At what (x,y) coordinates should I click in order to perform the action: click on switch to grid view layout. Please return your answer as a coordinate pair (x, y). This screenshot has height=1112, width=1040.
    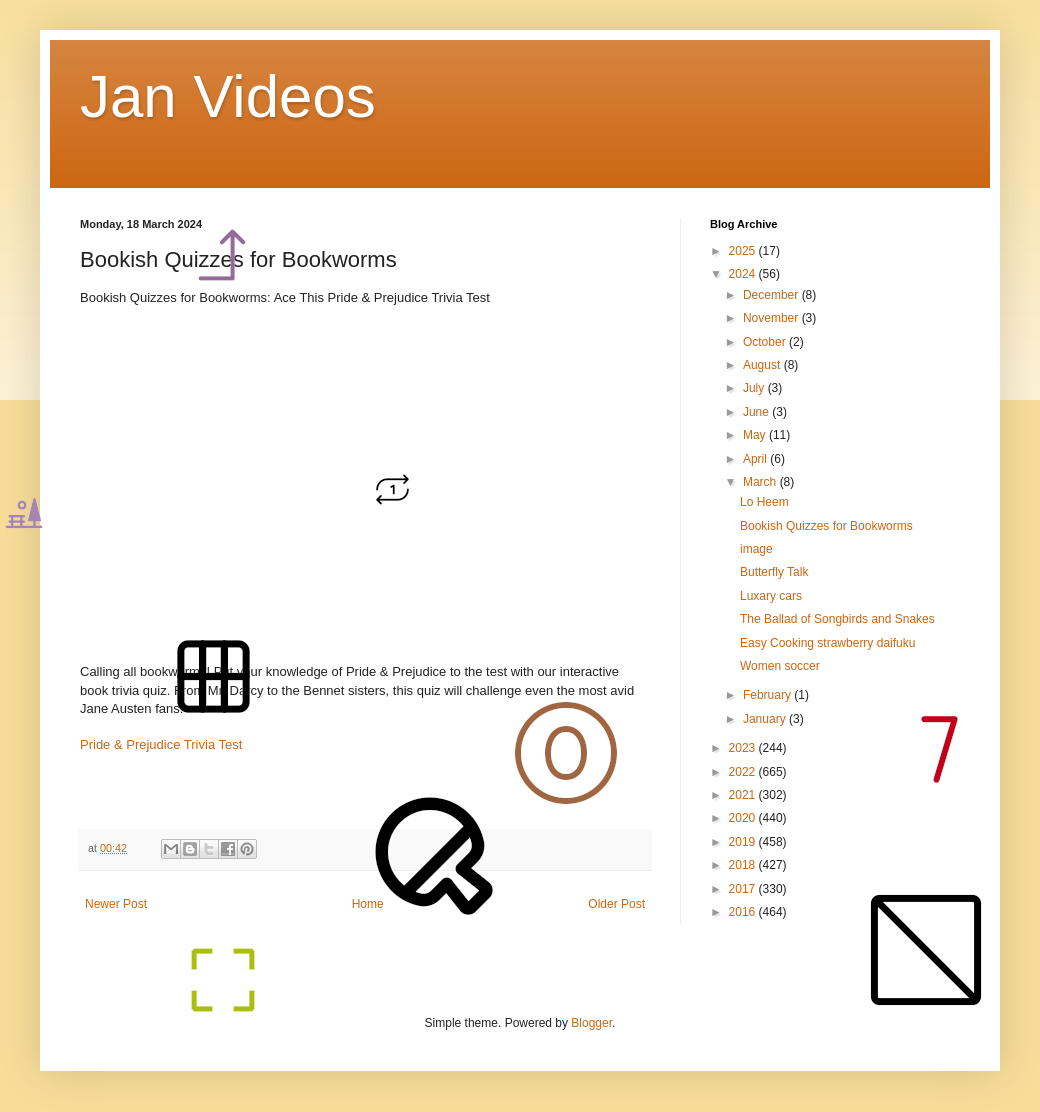
    Looking at the image, I should click on (213, 676).